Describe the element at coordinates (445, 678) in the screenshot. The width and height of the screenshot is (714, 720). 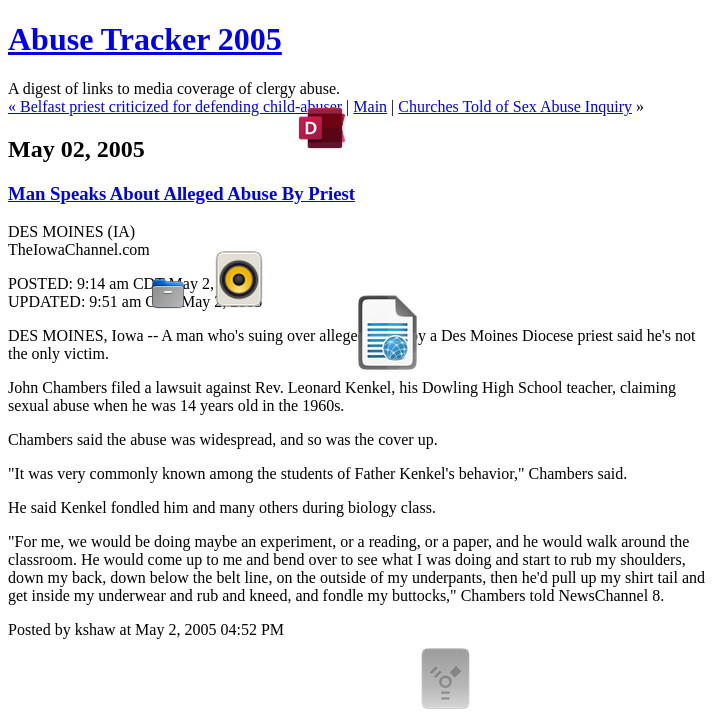
I see `access firewire-connected external hard drive` at that location.